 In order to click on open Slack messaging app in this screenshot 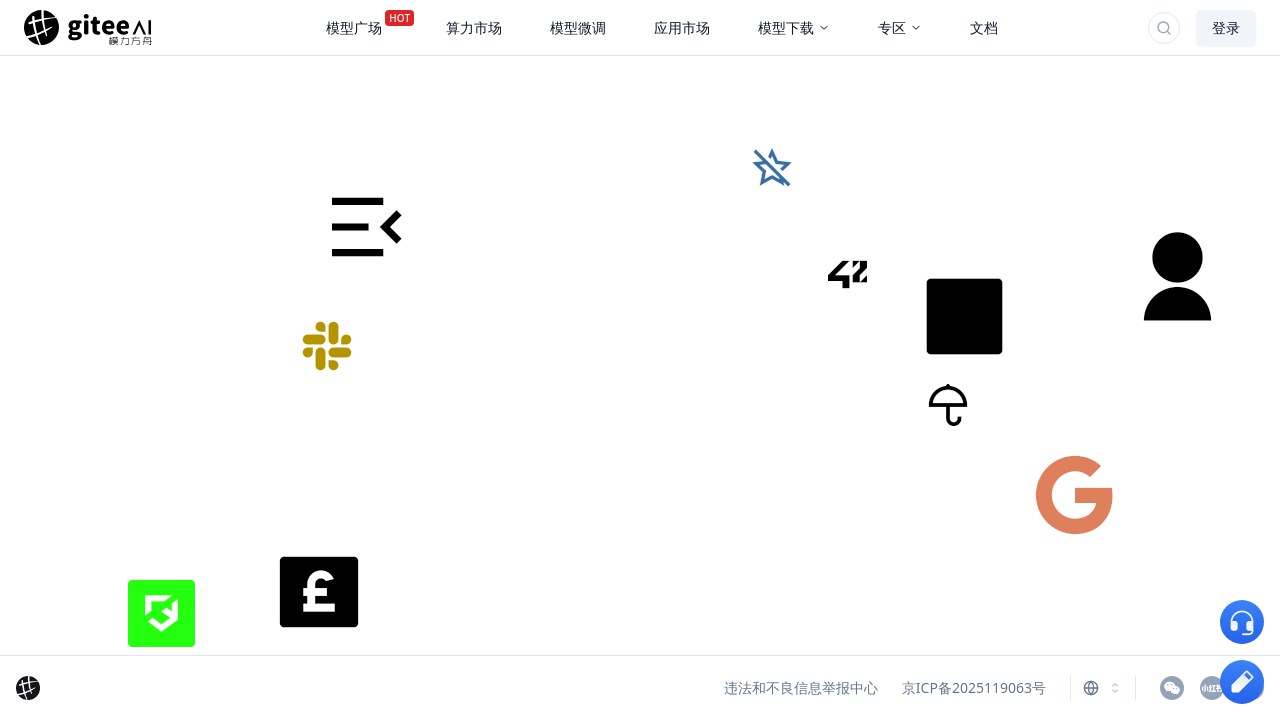, I will do `click(327, 346)`.